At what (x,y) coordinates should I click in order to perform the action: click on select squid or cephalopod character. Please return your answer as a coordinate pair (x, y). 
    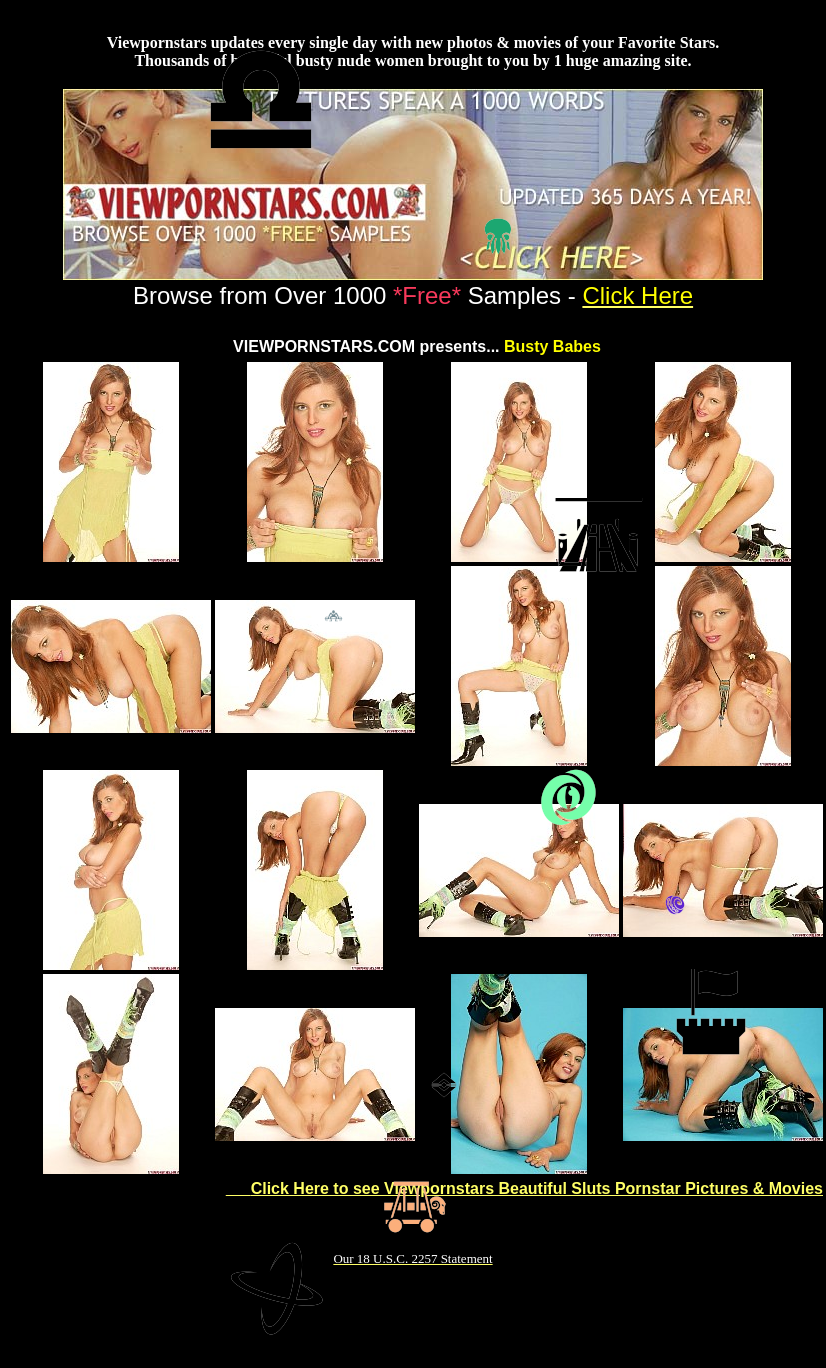
    Looking at the image, I should click on (498, 237).